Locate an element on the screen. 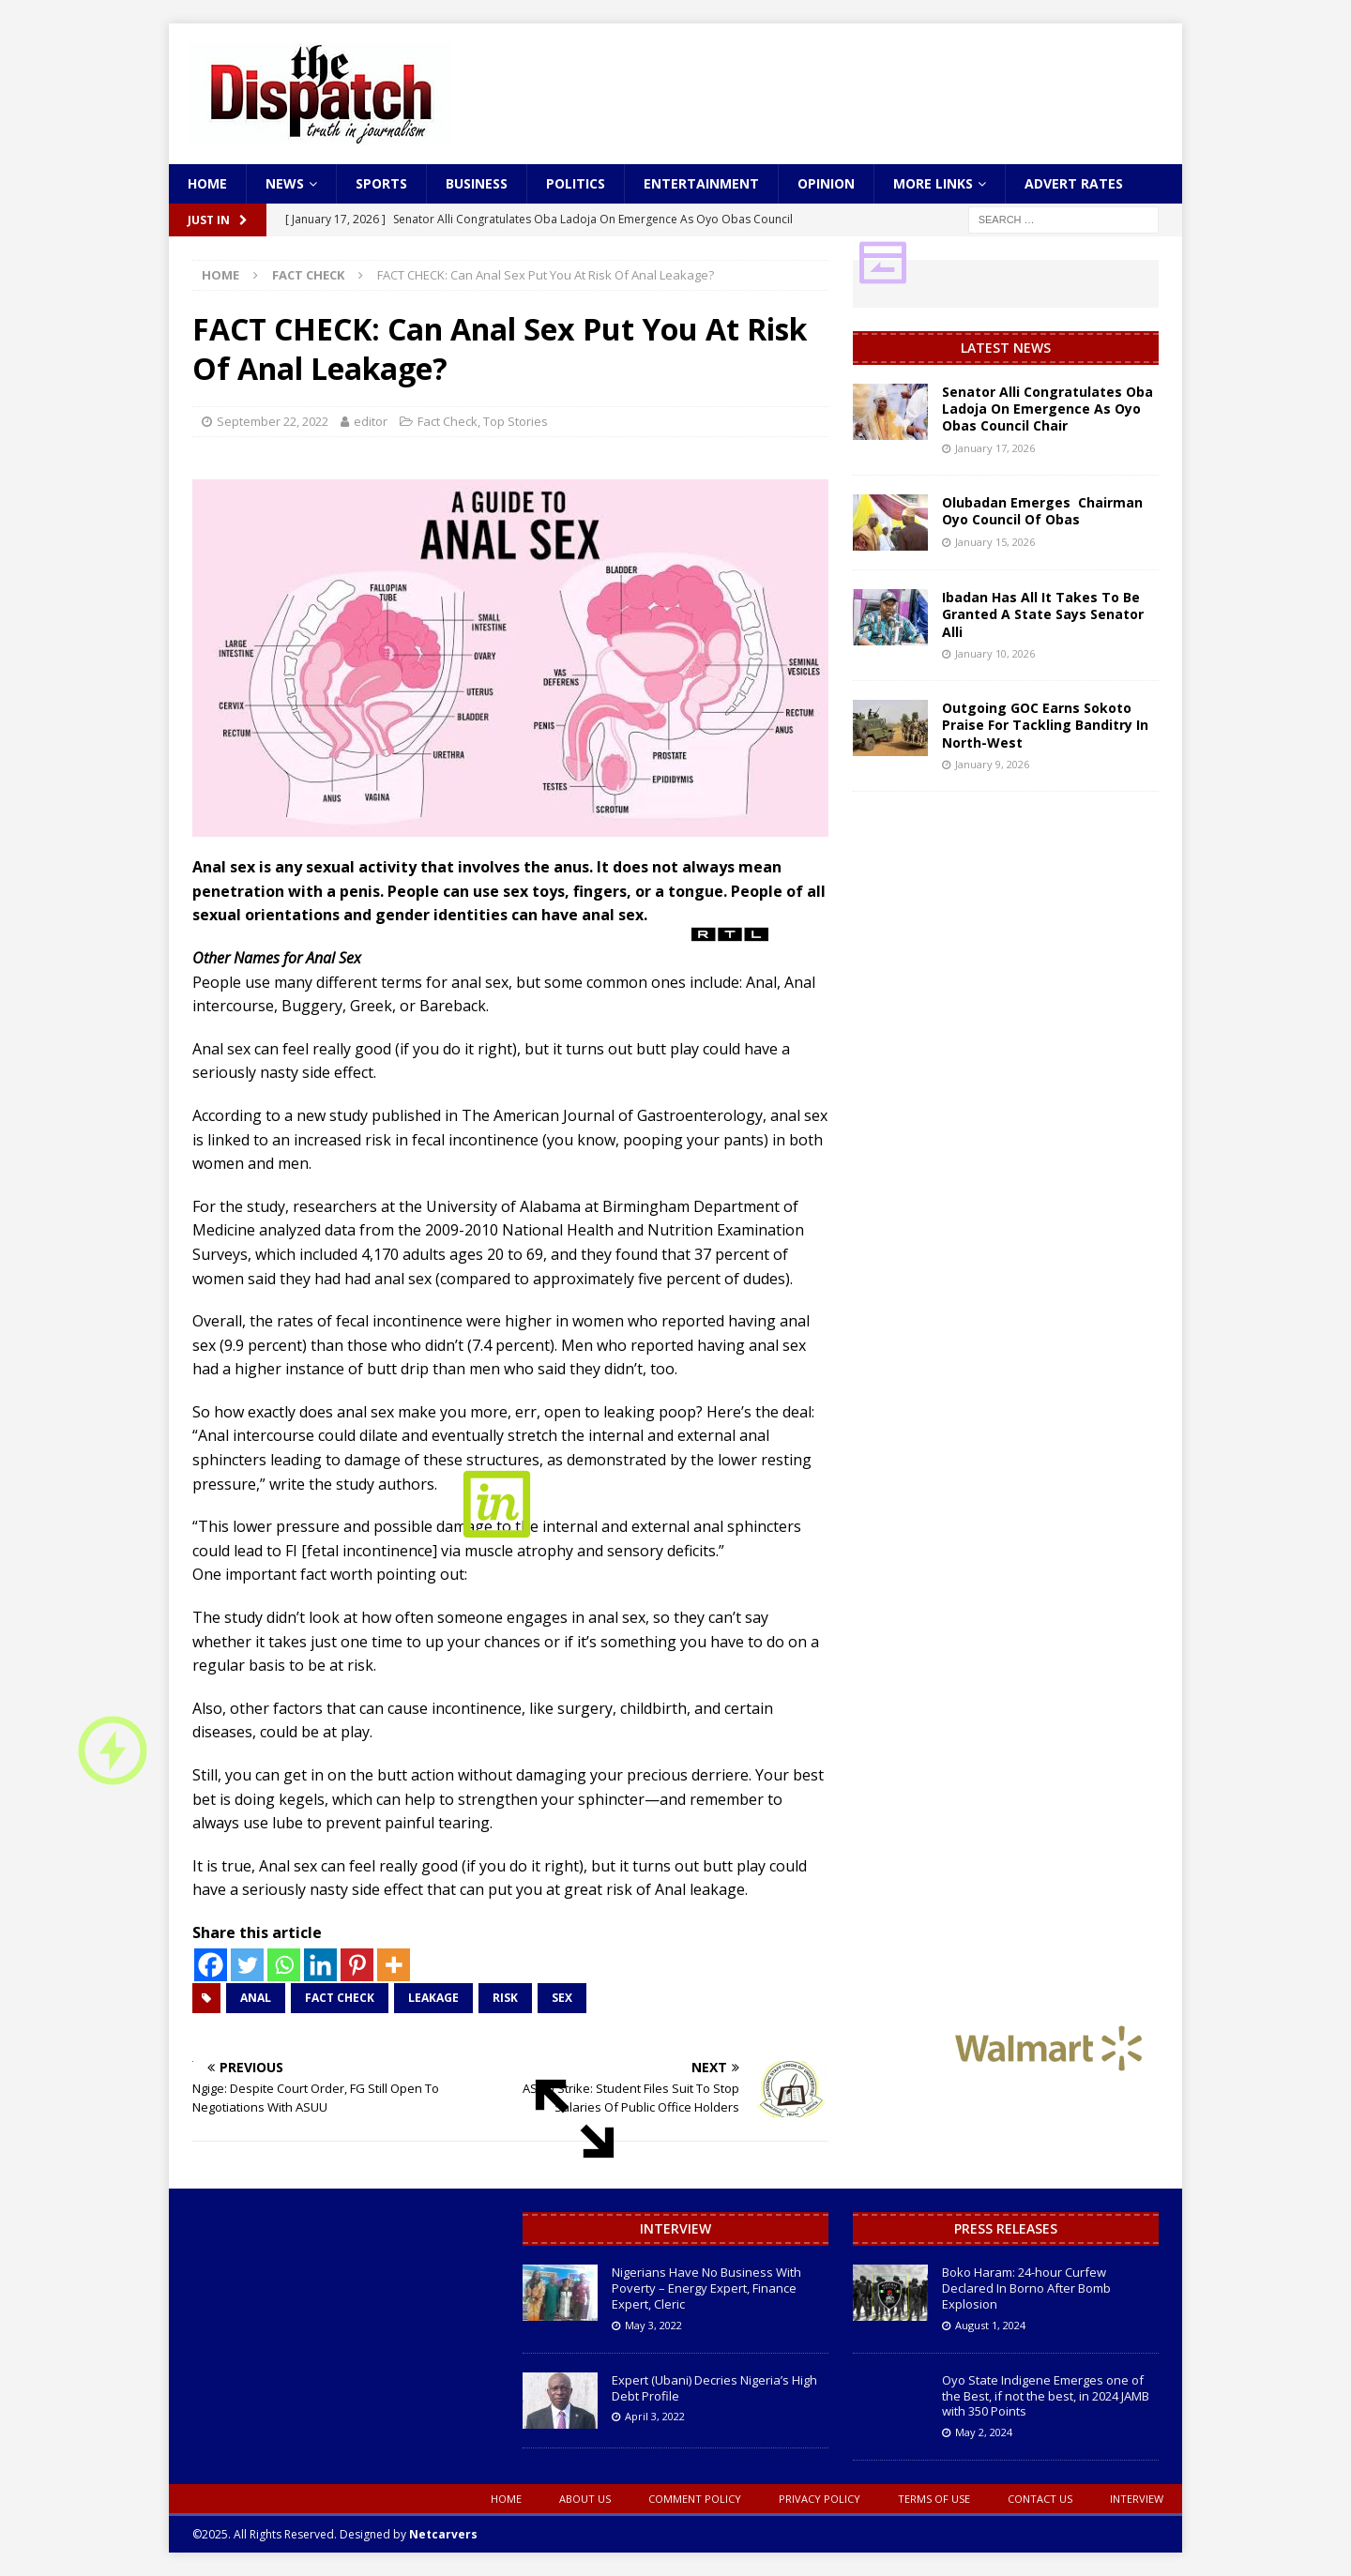  expand content to full screen is located at coordinates (574, 2118).